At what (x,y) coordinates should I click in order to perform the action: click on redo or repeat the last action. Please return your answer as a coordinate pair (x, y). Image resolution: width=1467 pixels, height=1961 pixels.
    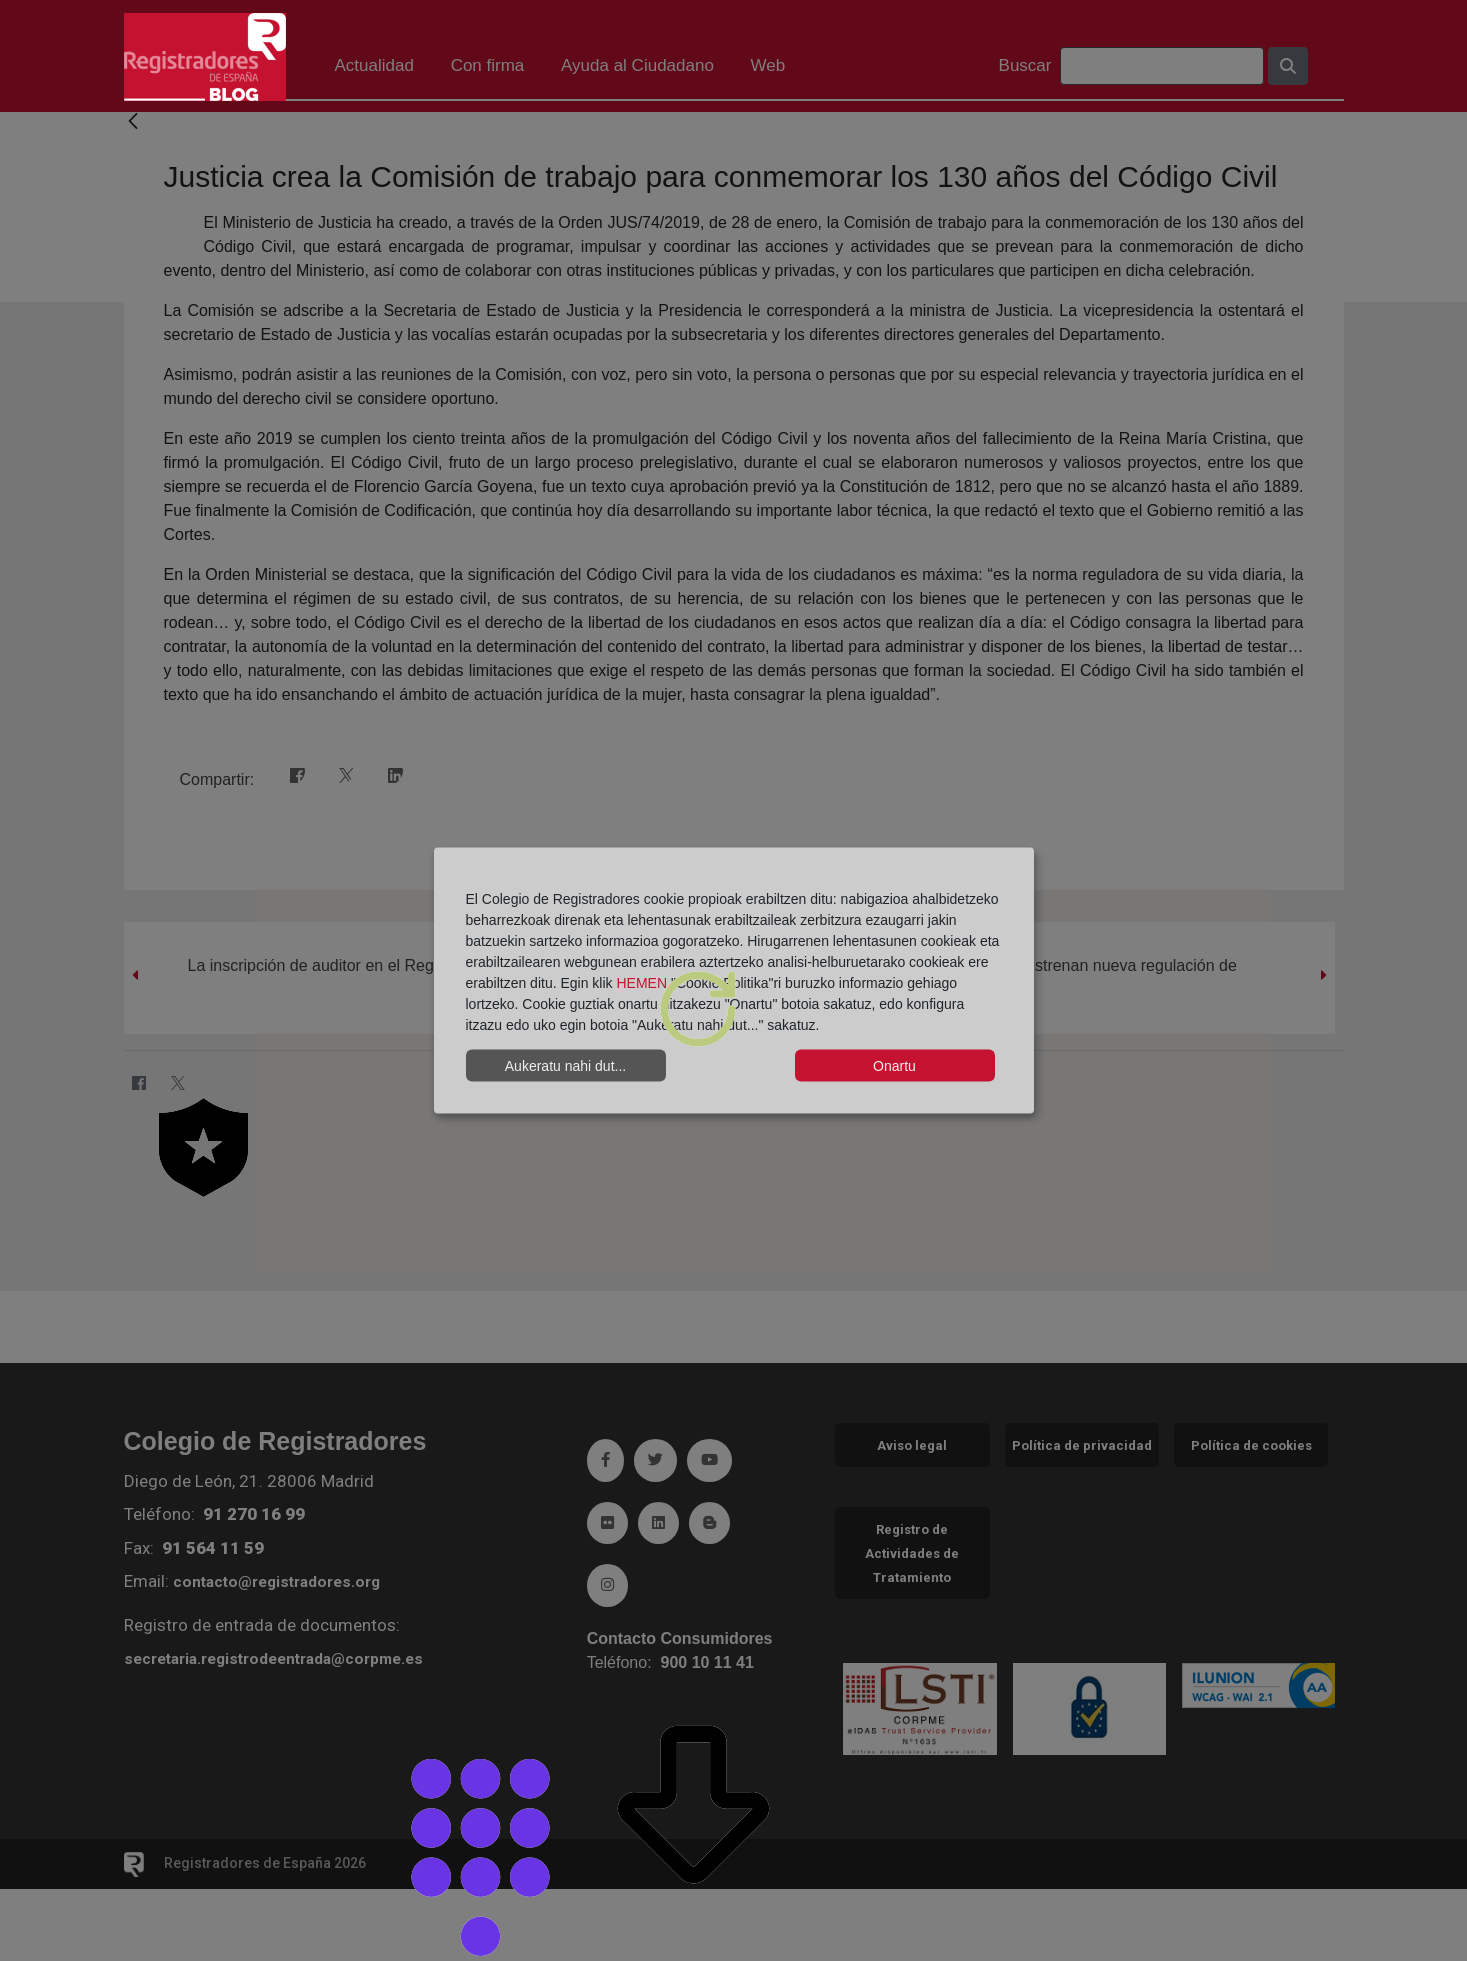
    Looking at the image, I should click on (698, 1009).